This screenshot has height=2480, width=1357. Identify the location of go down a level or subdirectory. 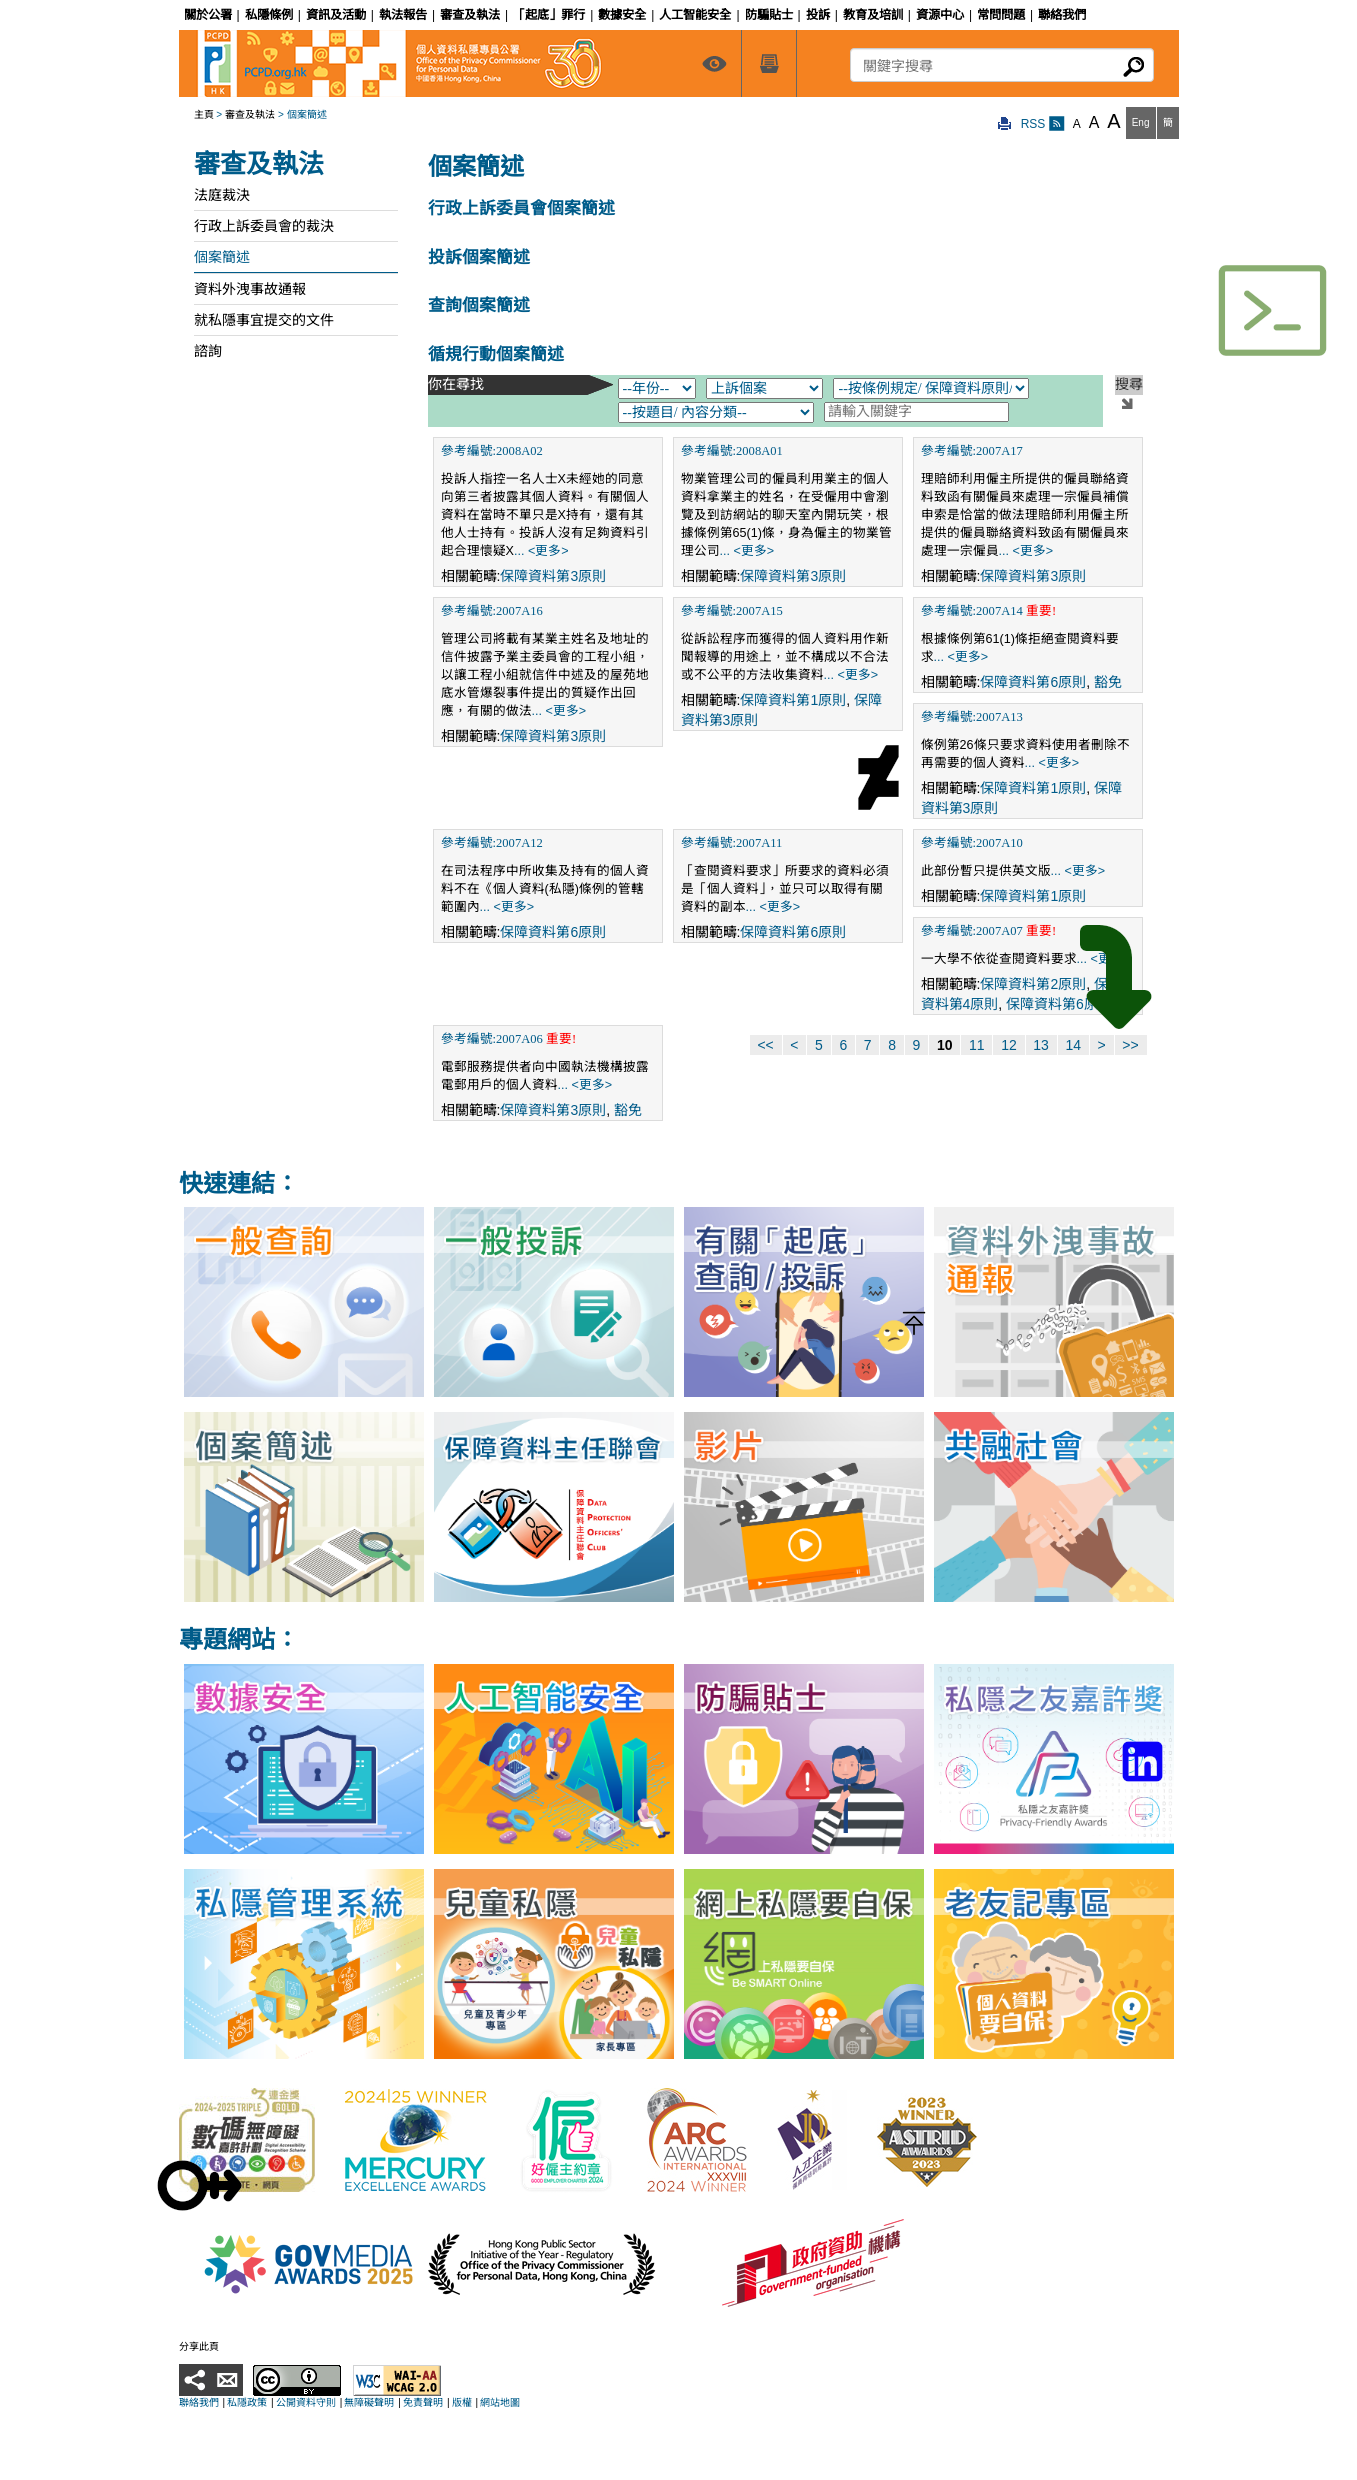
(1119, 977).